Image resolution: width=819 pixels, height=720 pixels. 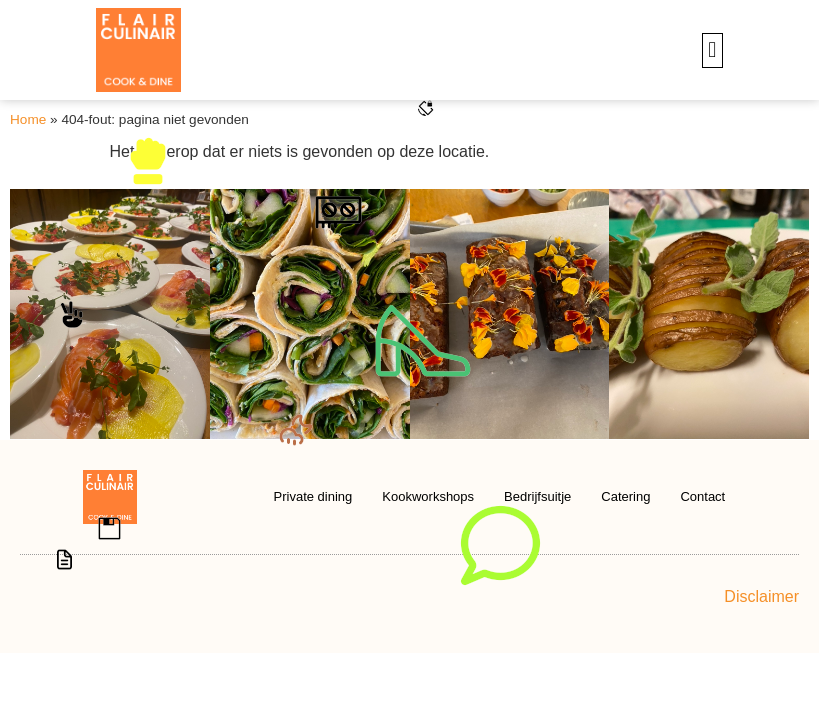 I want to click on browse women's footwear category, so click(x=418, y=344).